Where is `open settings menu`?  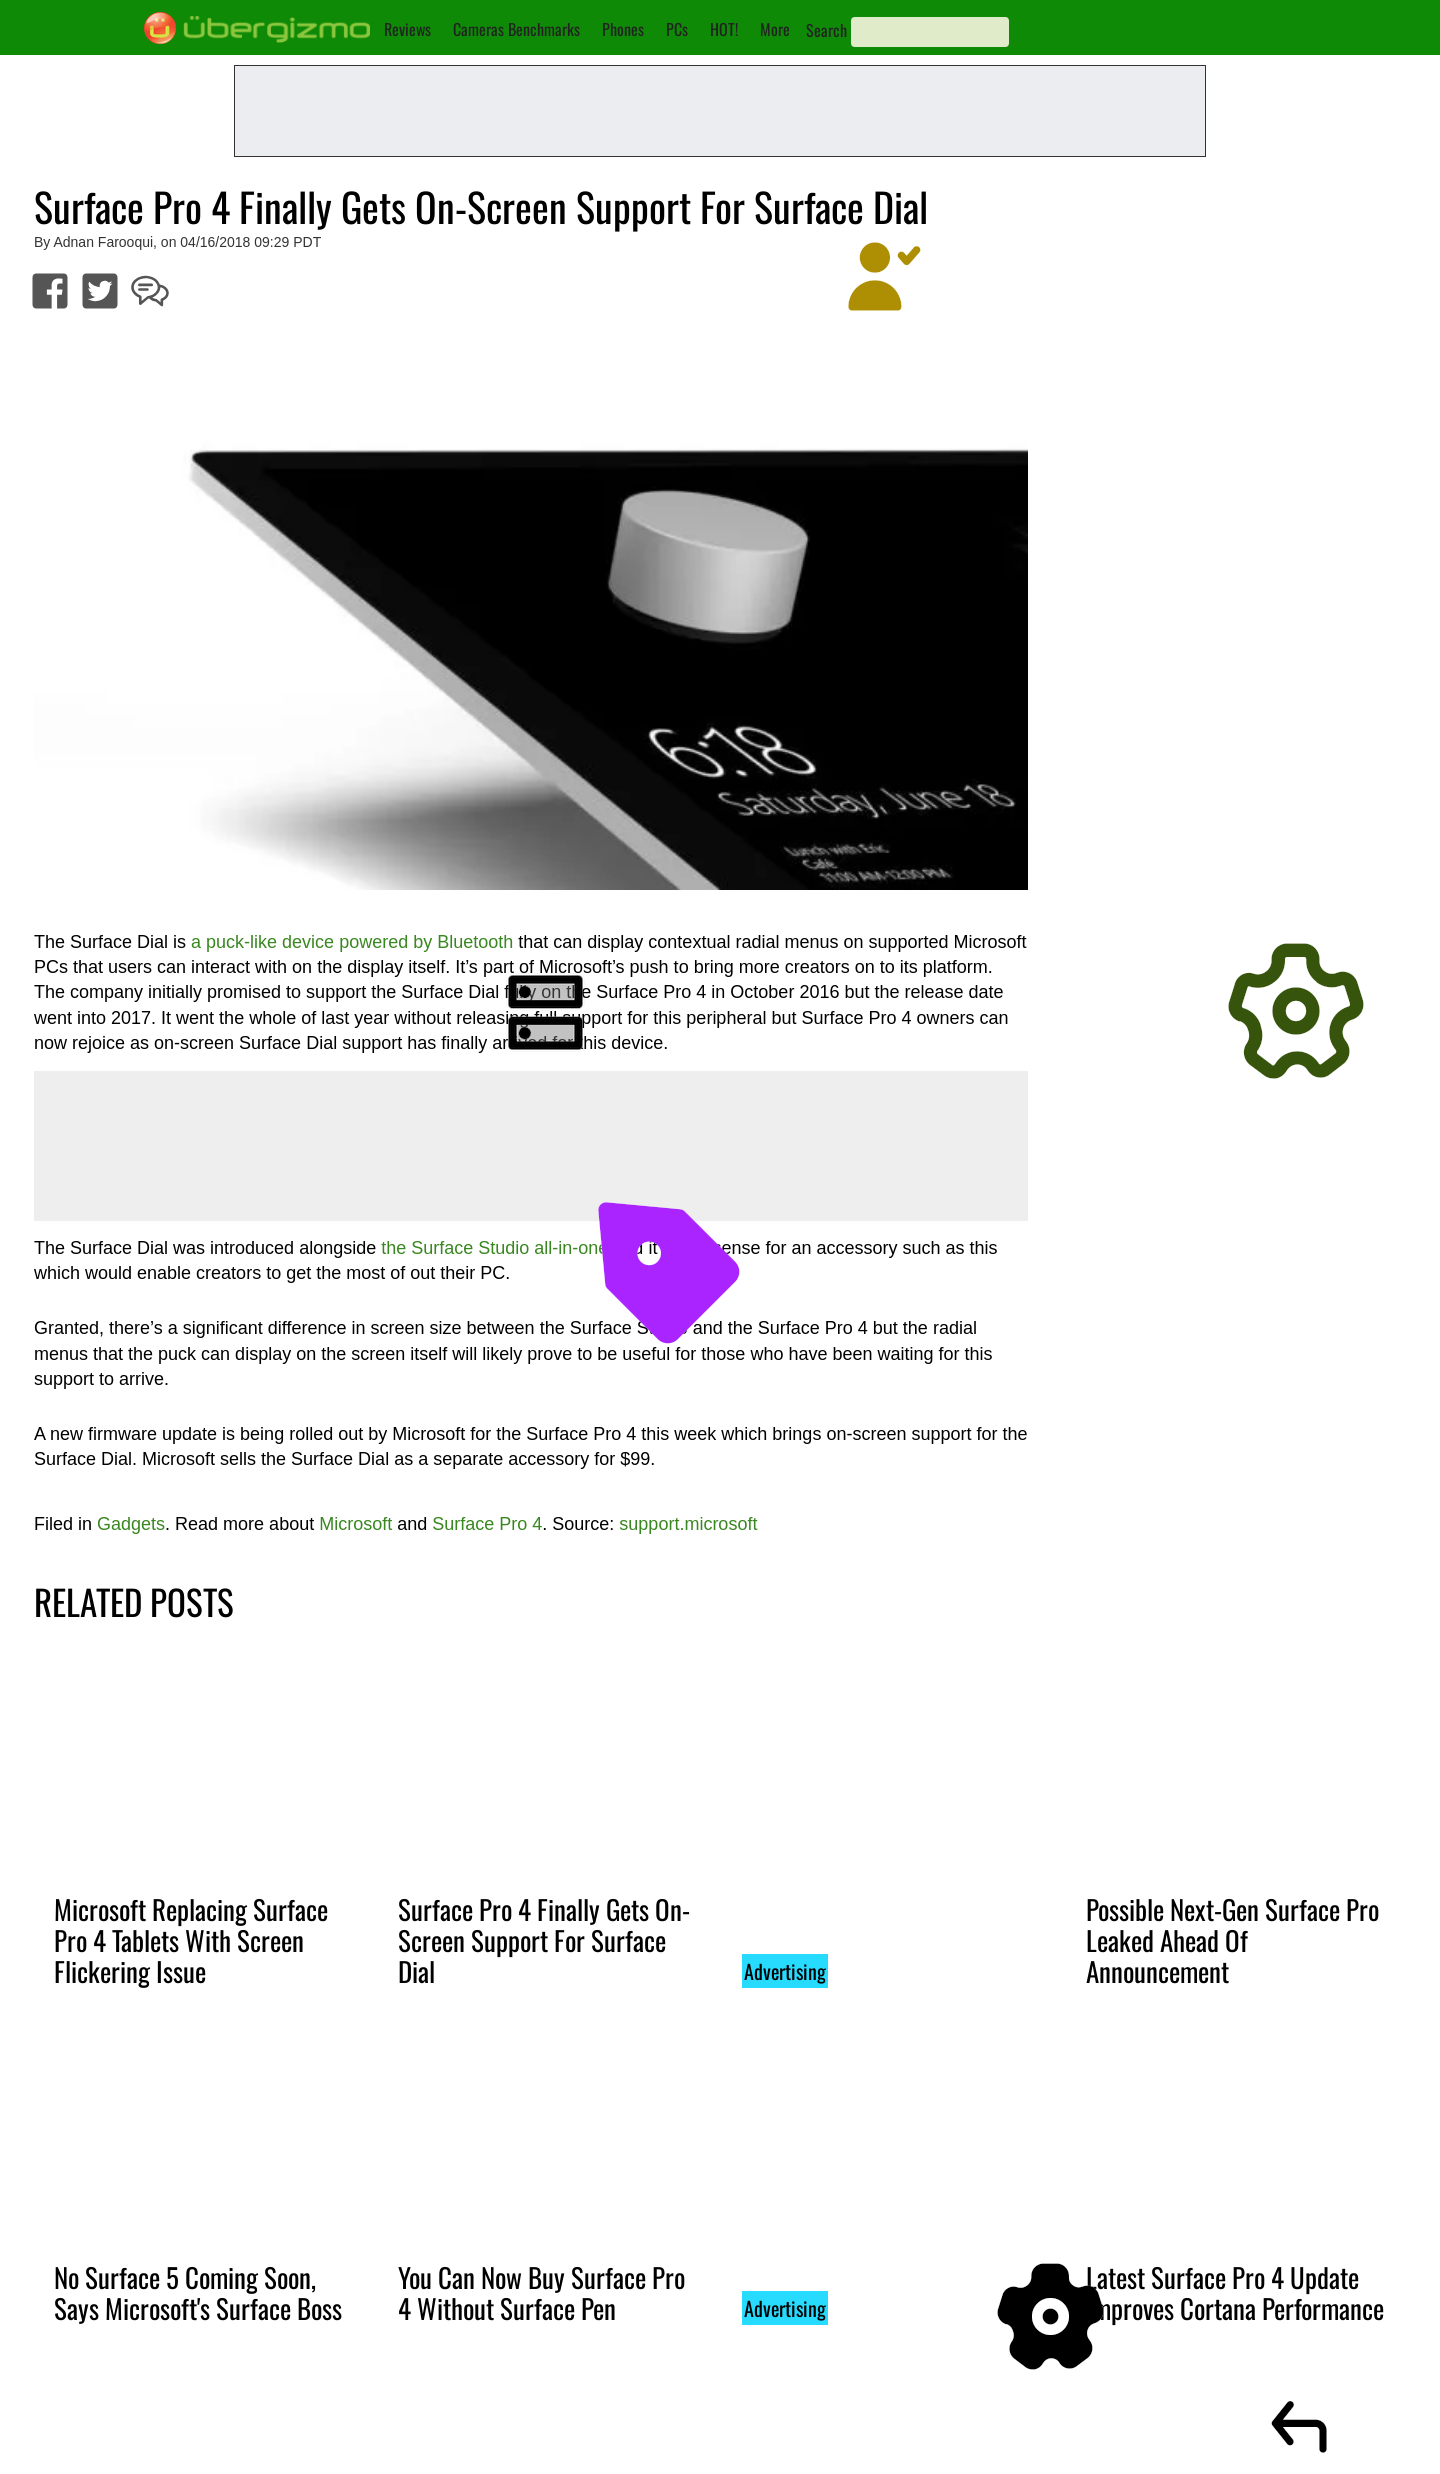 open settings menu is located at coordinates (1050, 2316).